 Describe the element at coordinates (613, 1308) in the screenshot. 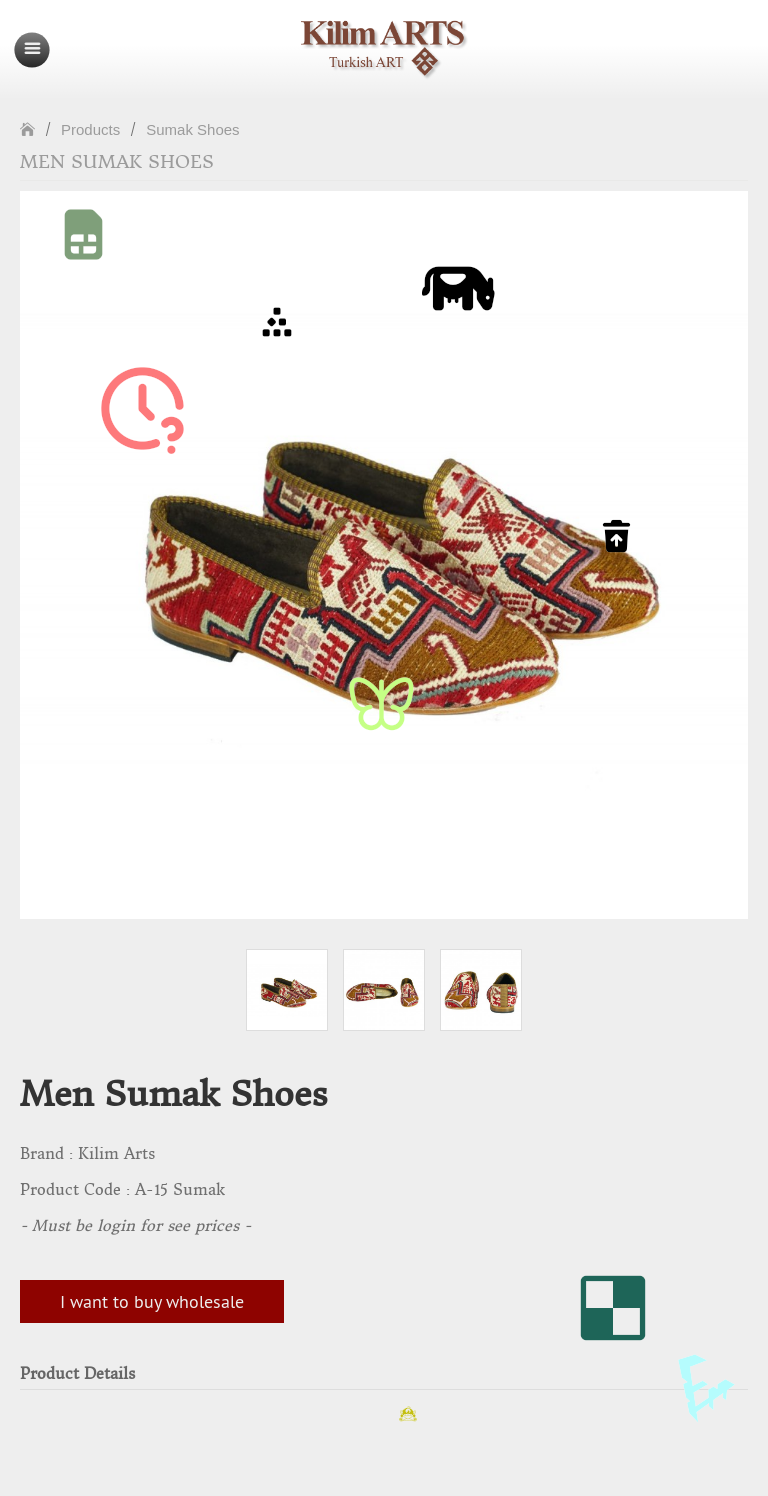

I see `indicates transparency in image editing software` at that location.